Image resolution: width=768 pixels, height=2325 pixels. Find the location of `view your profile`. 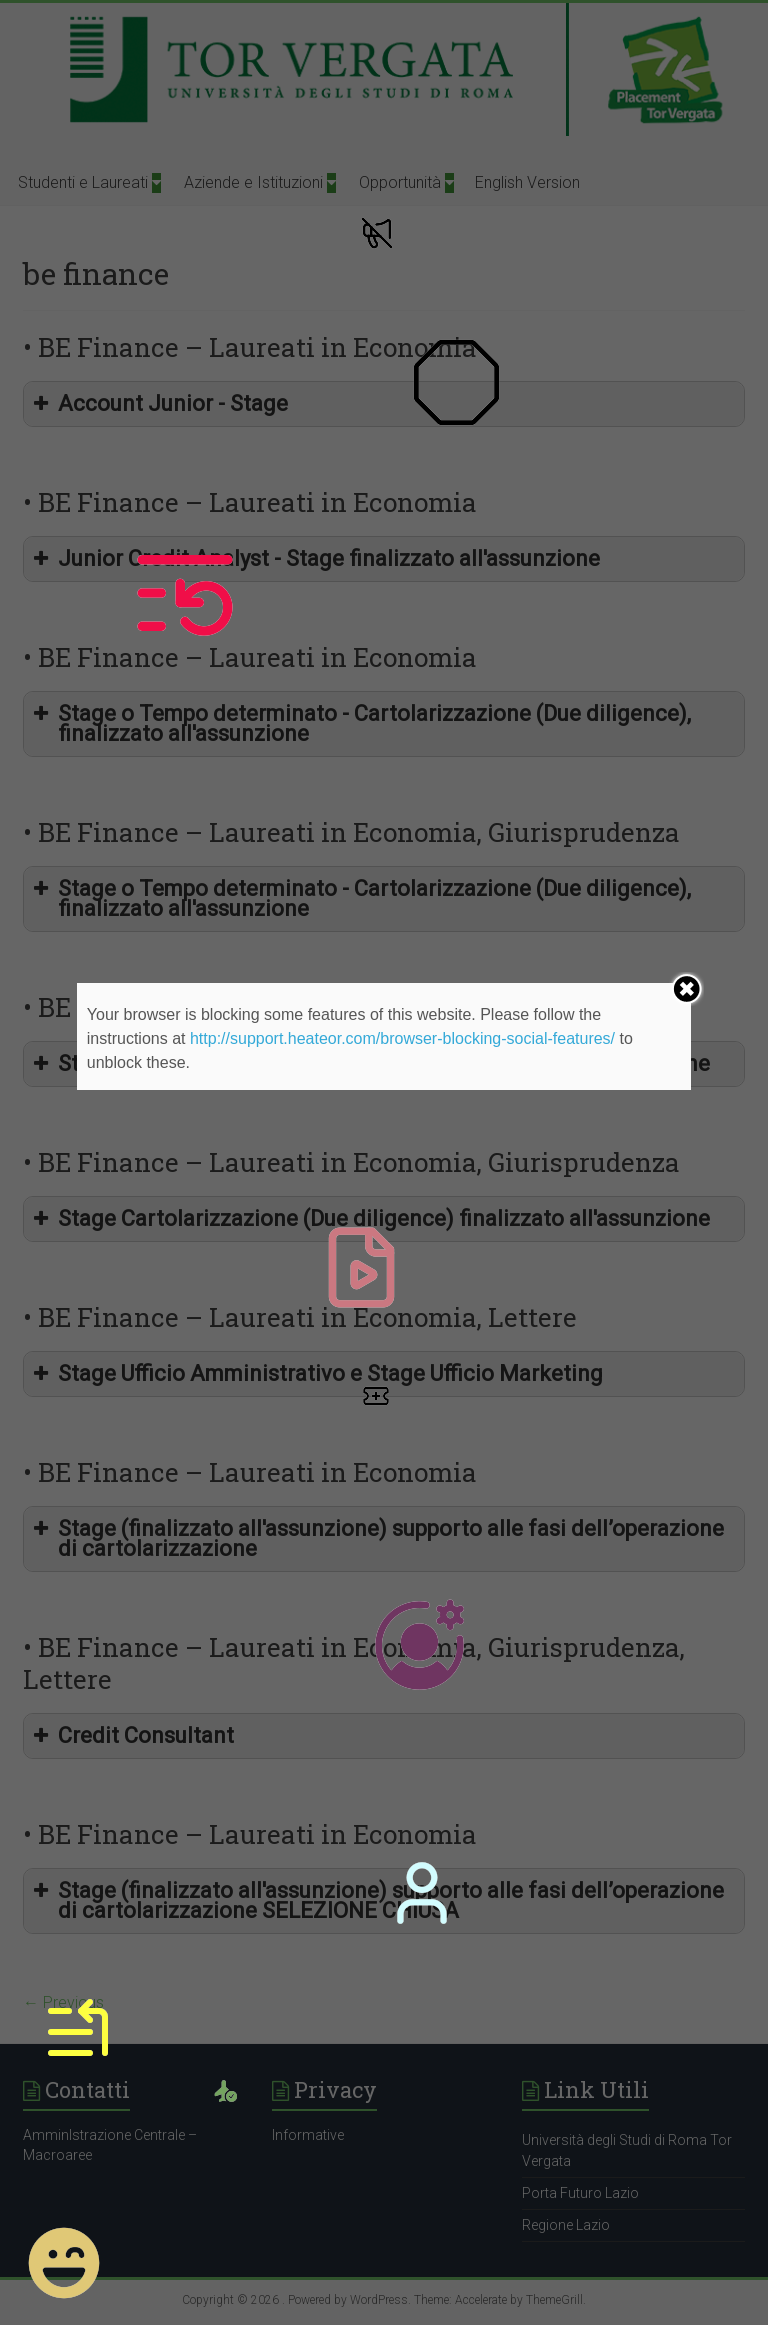

view your profile is located at coordinates (422, 1893).